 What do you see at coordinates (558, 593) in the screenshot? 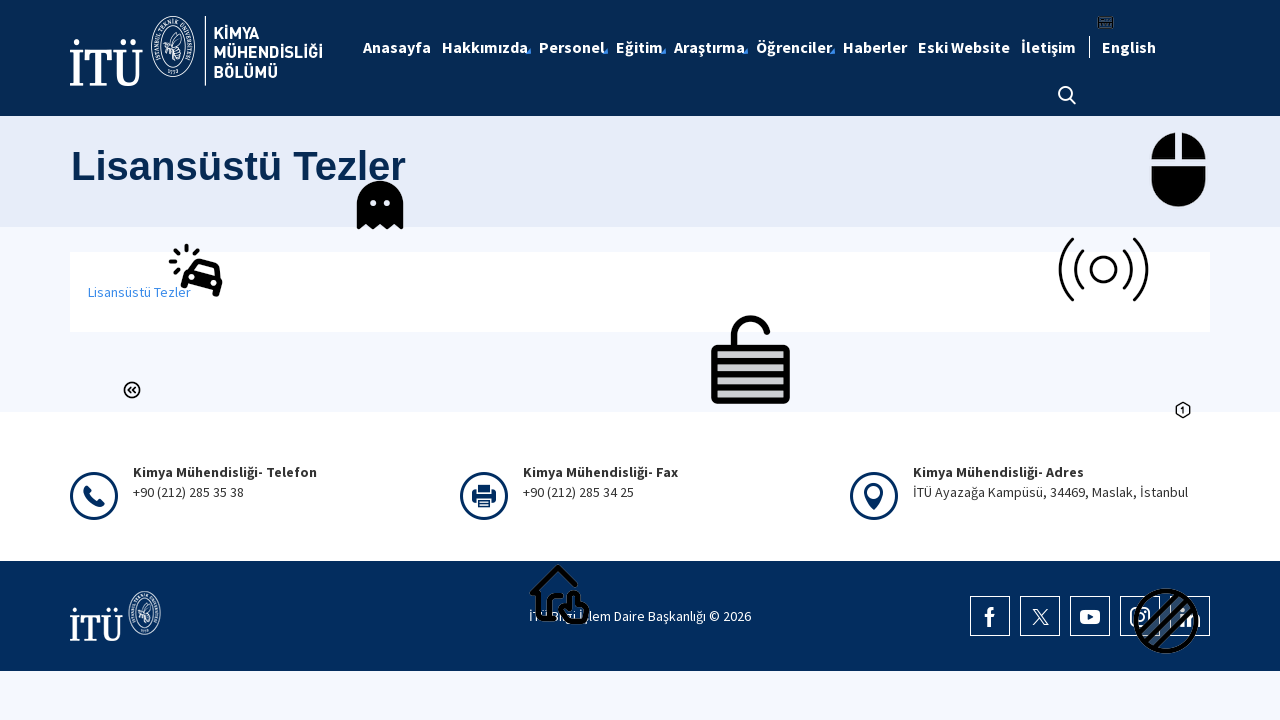
I see `access home care or support services` at bounding box center [558, 593].